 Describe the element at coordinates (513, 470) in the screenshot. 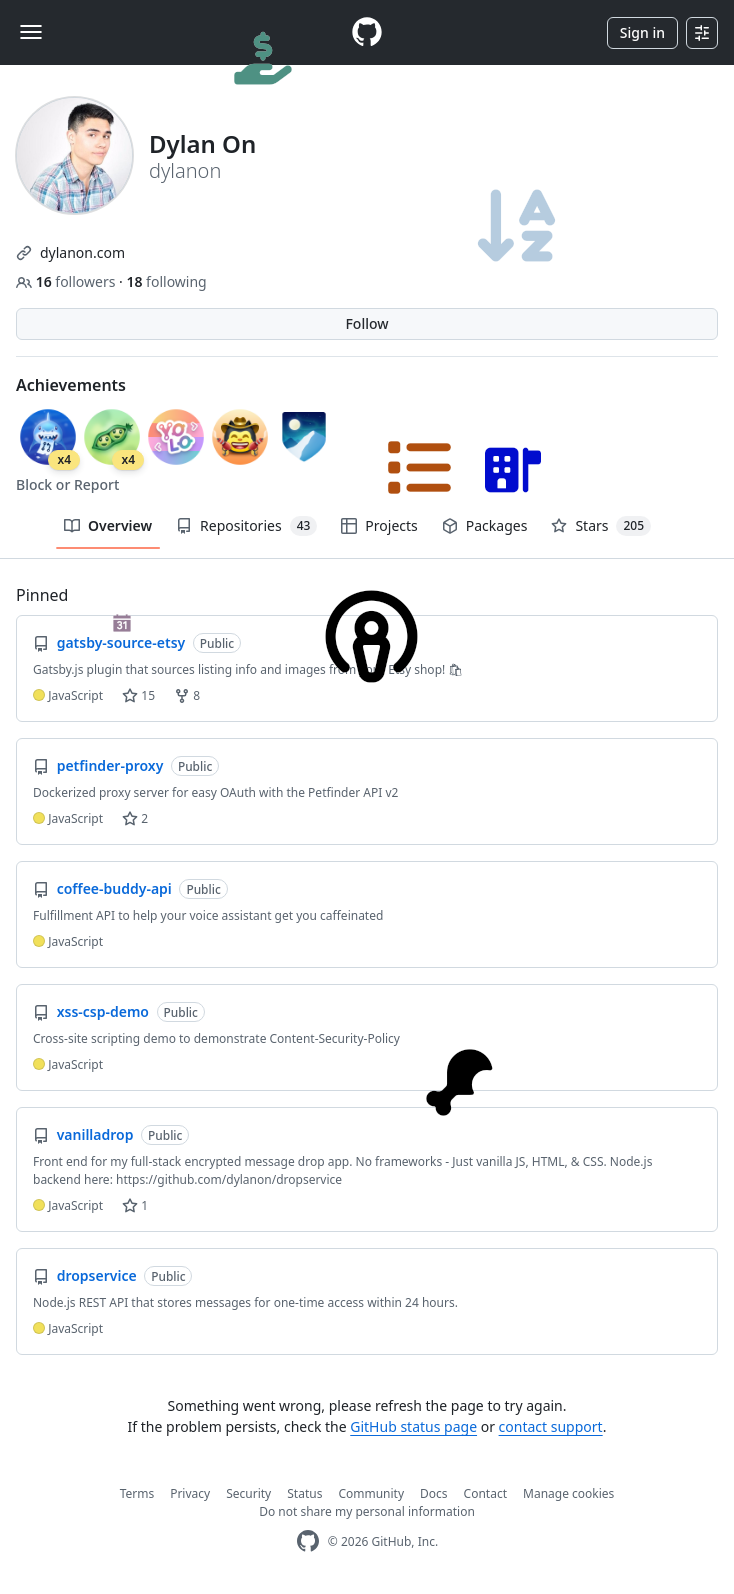

I see `view government or official building location` at that location.